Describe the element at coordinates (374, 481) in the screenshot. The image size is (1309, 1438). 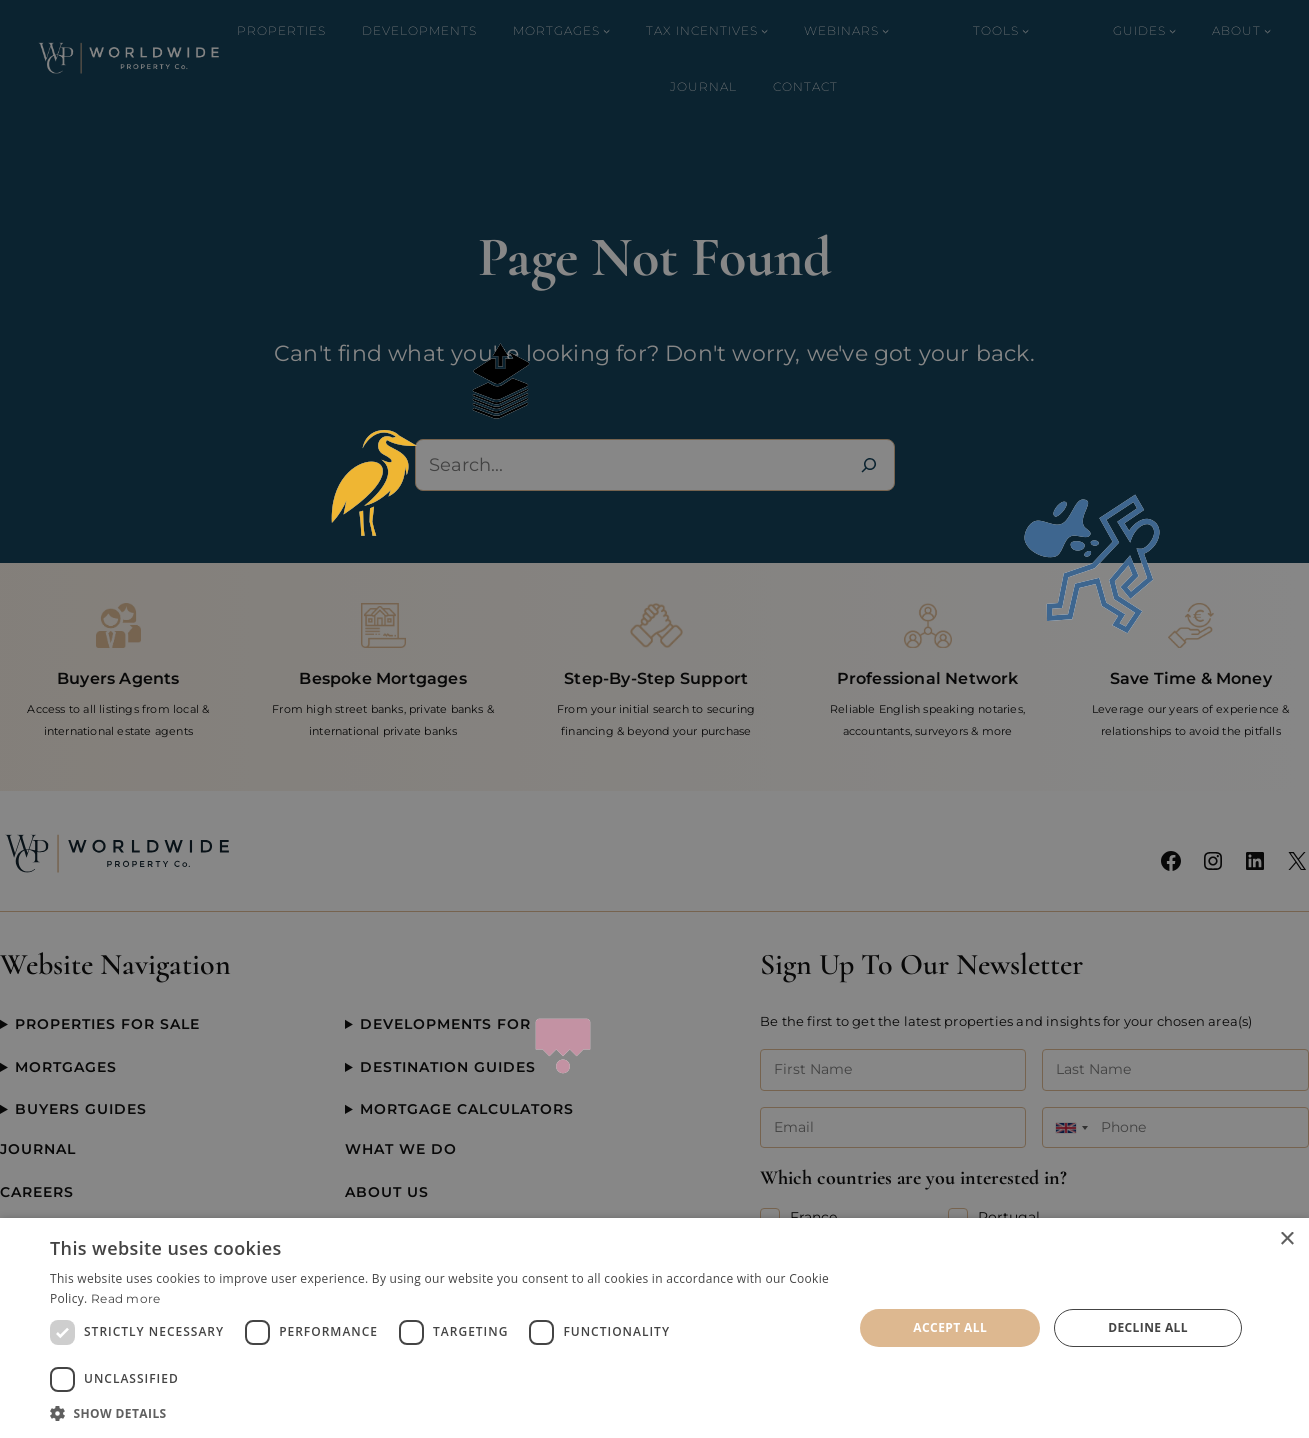
I see `heron bird icon for wildlife or nature category` at that location.